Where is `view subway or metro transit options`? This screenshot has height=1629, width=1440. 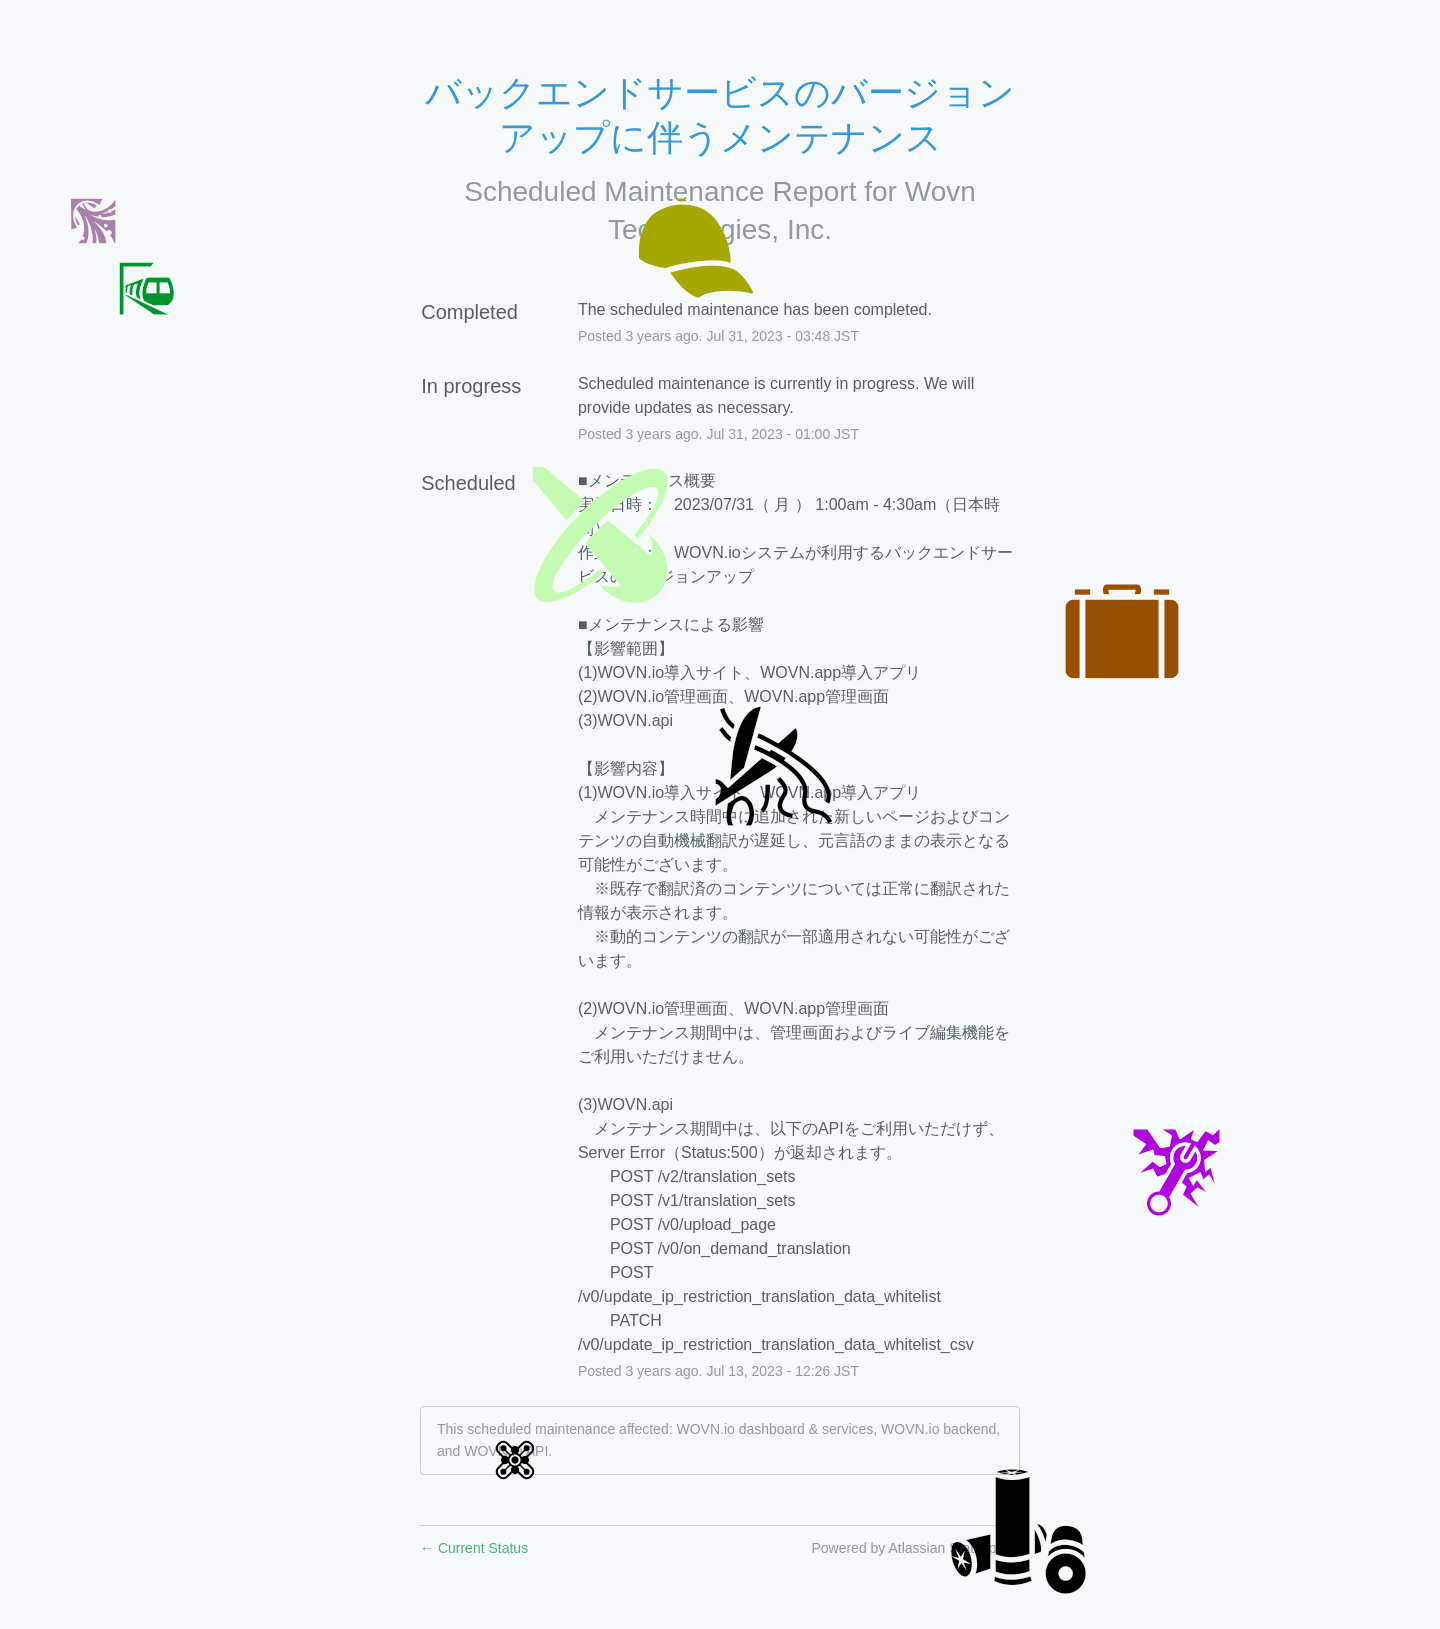 view subway or metro transit options is located at coordinates (146, 288).